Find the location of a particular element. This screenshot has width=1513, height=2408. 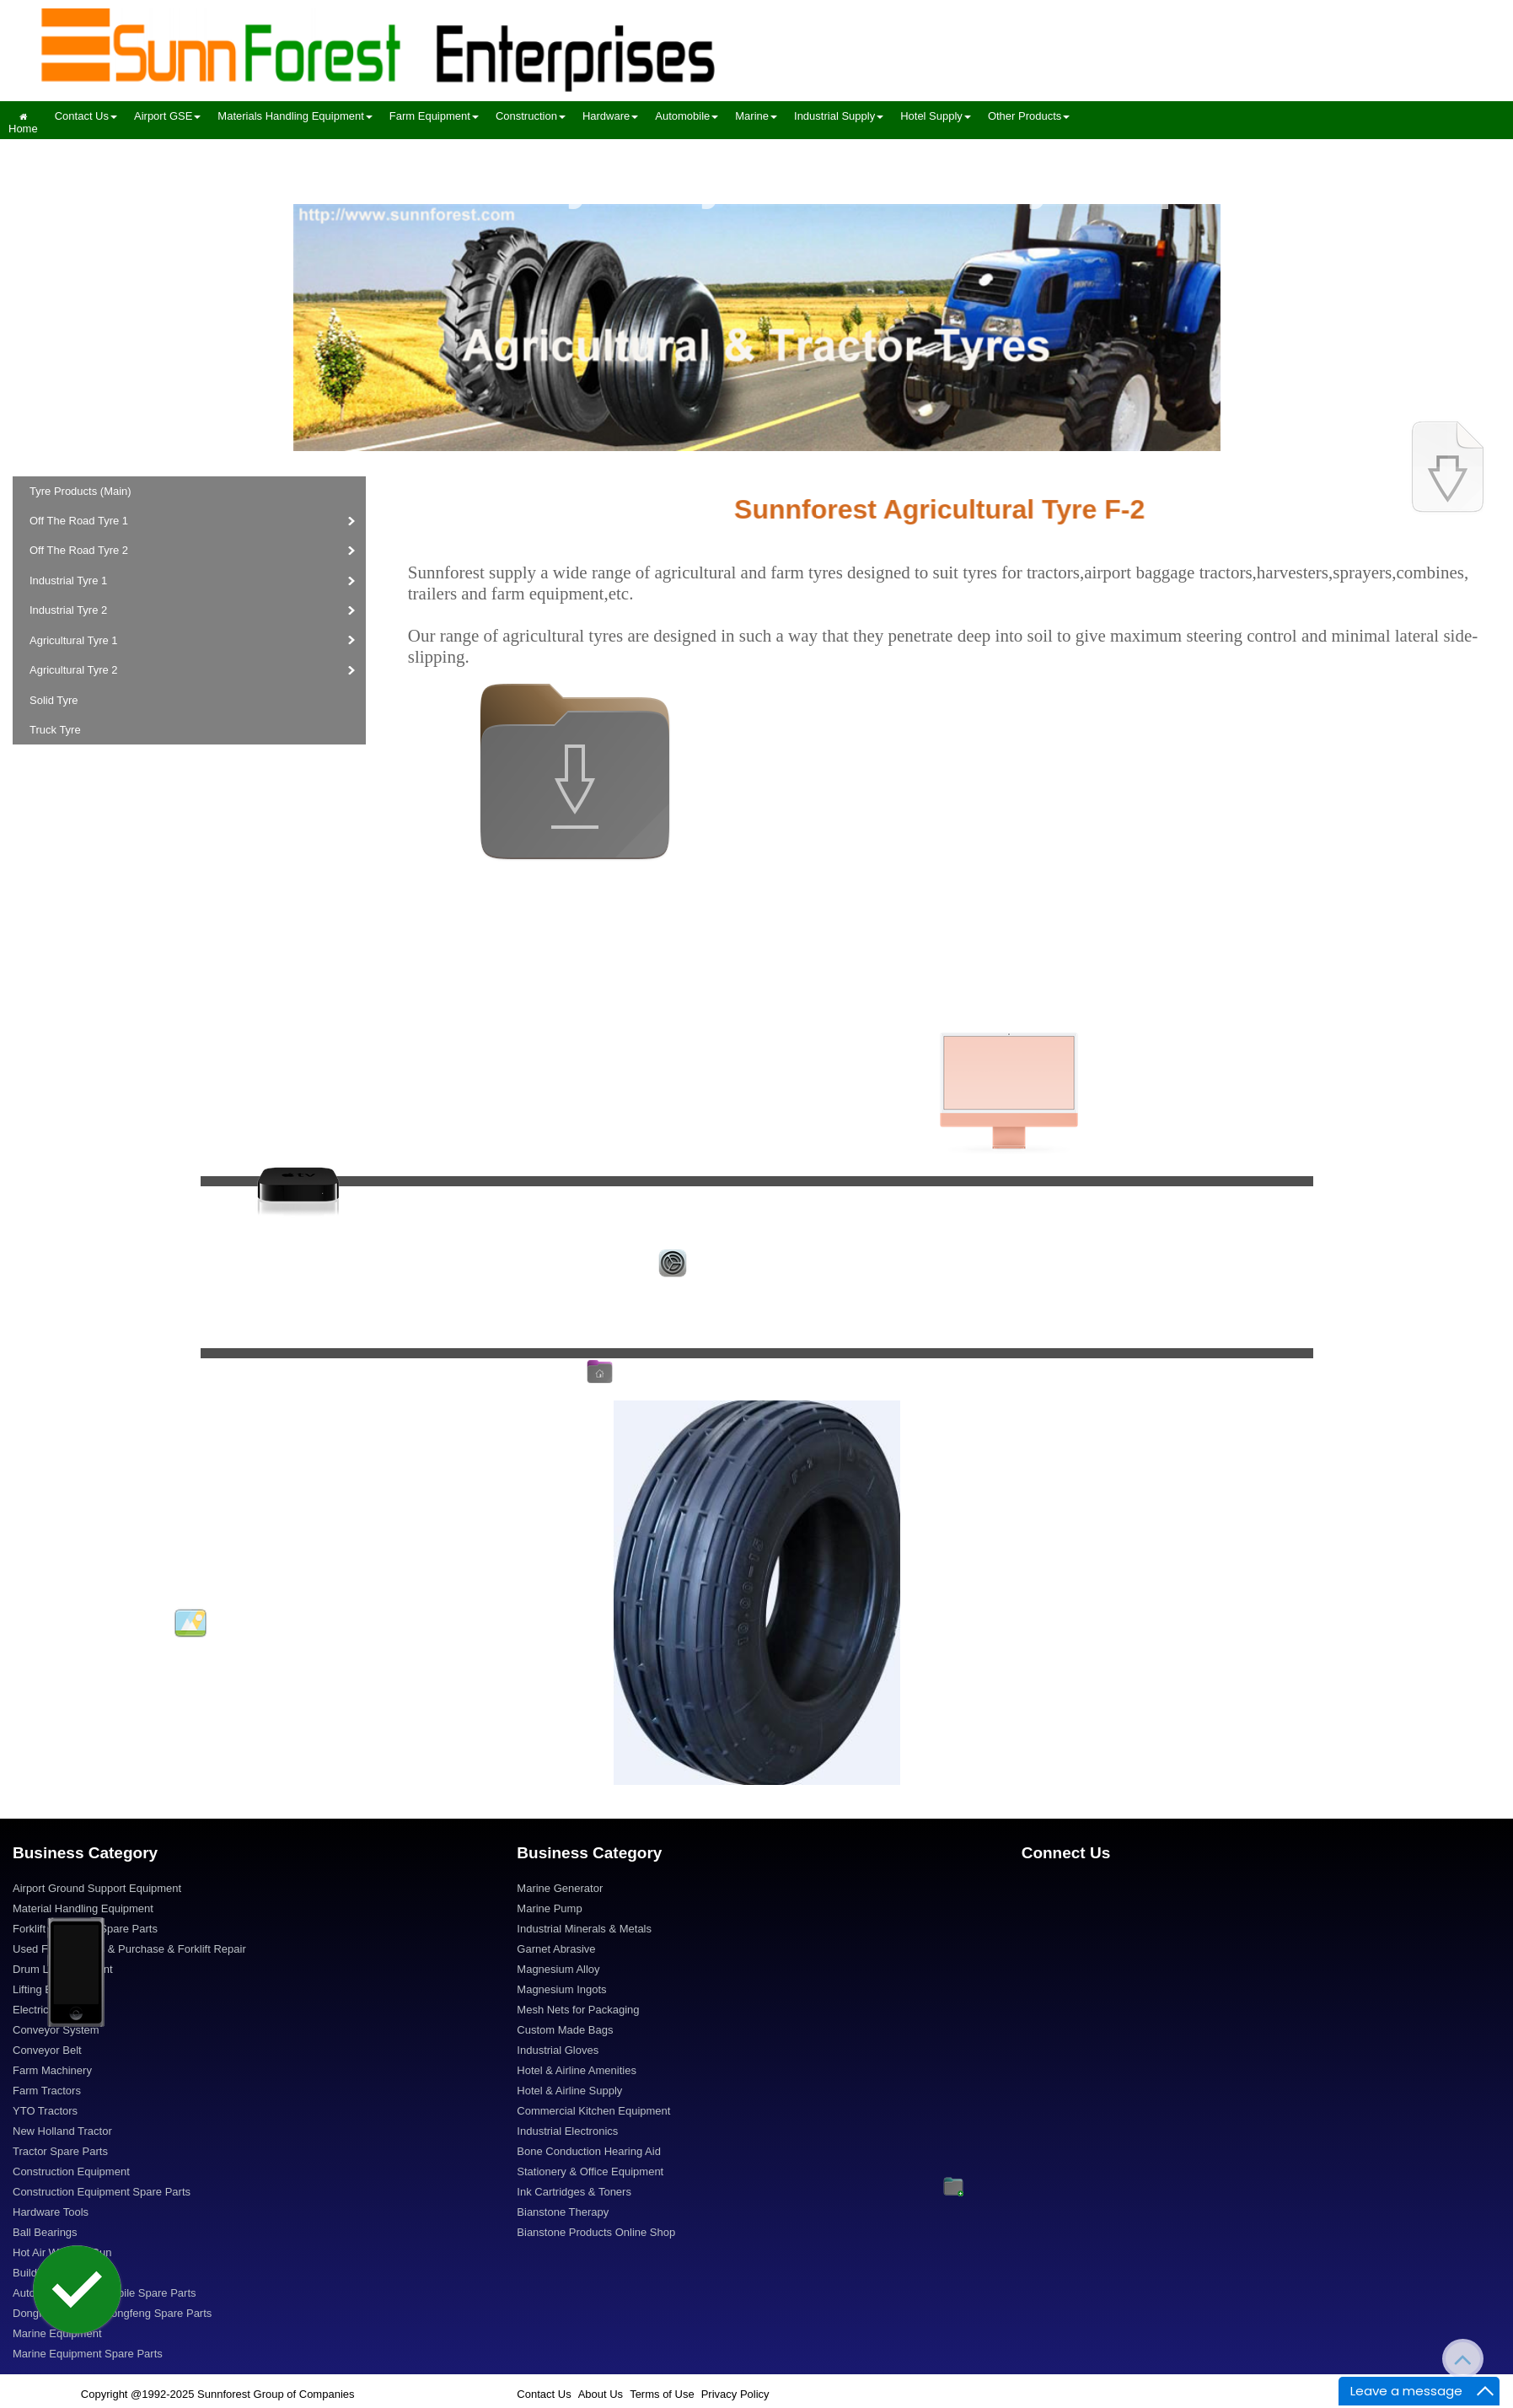

open system preferences or settings is located at coordinates (673, 1263).